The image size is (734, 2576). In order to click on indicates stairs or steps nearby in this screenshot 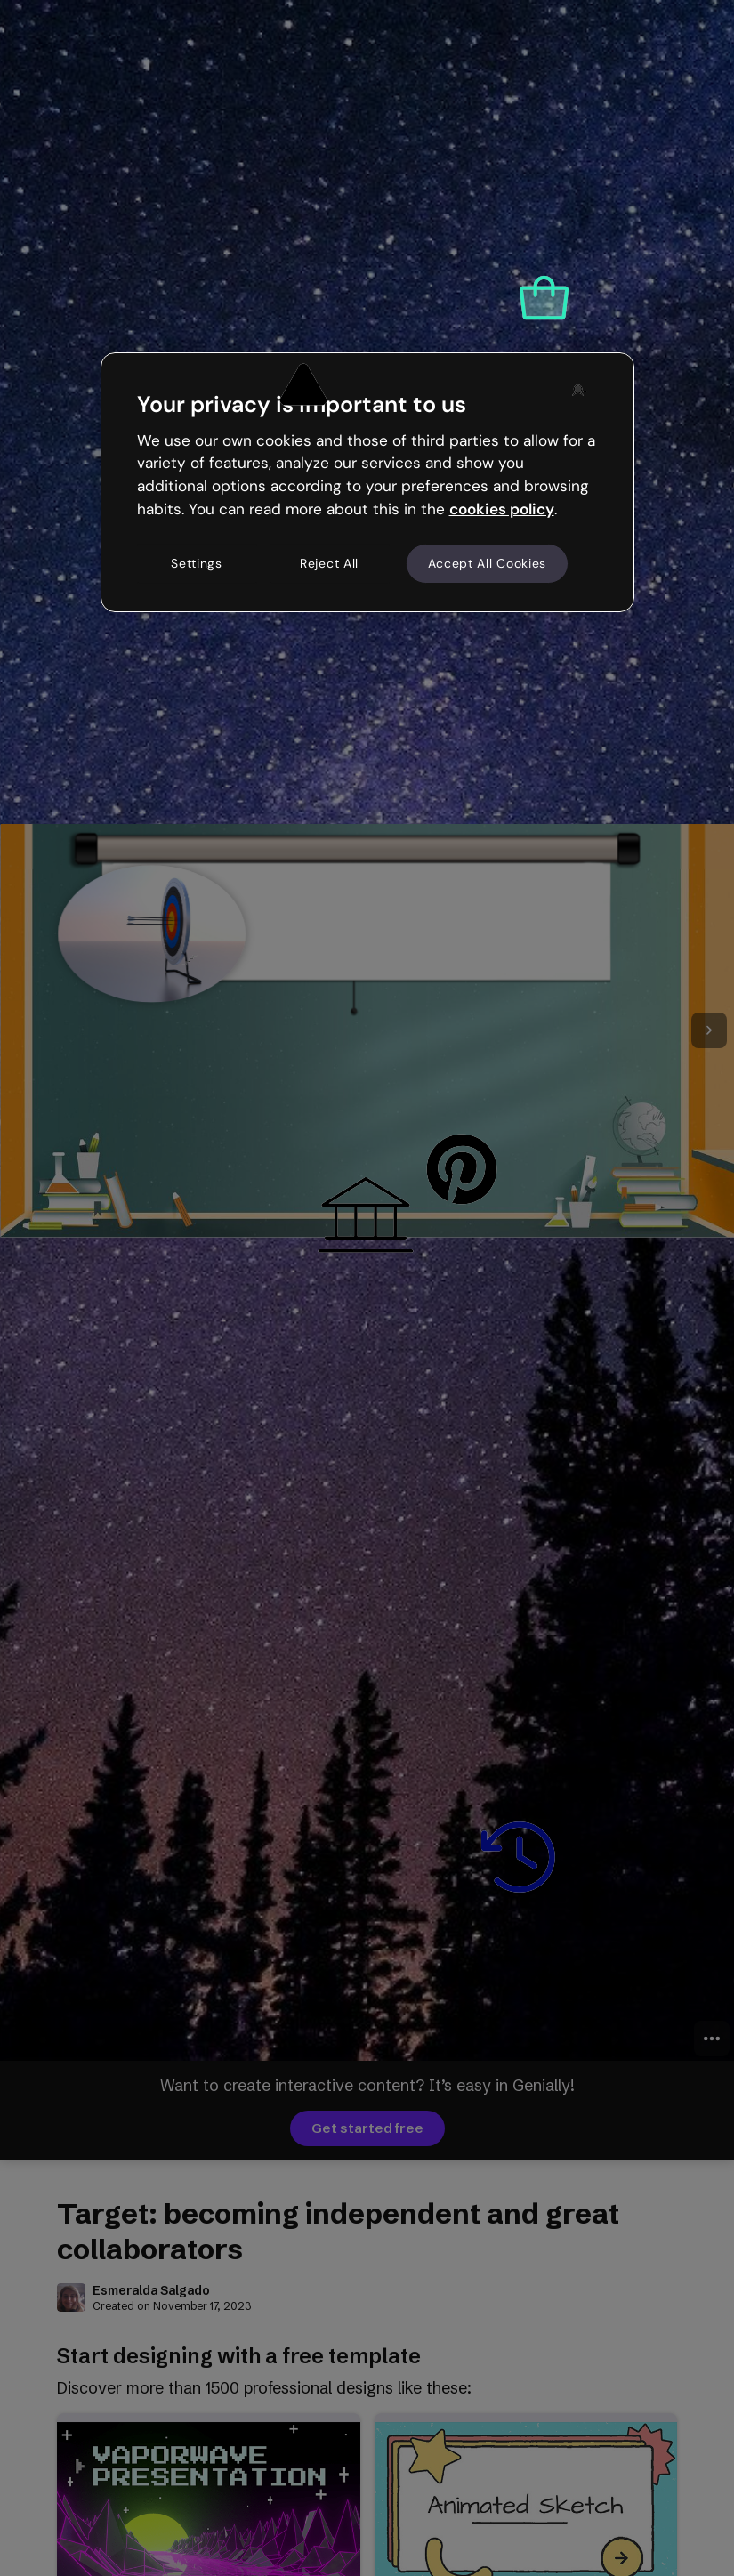, I will do `click(190, 960)`.